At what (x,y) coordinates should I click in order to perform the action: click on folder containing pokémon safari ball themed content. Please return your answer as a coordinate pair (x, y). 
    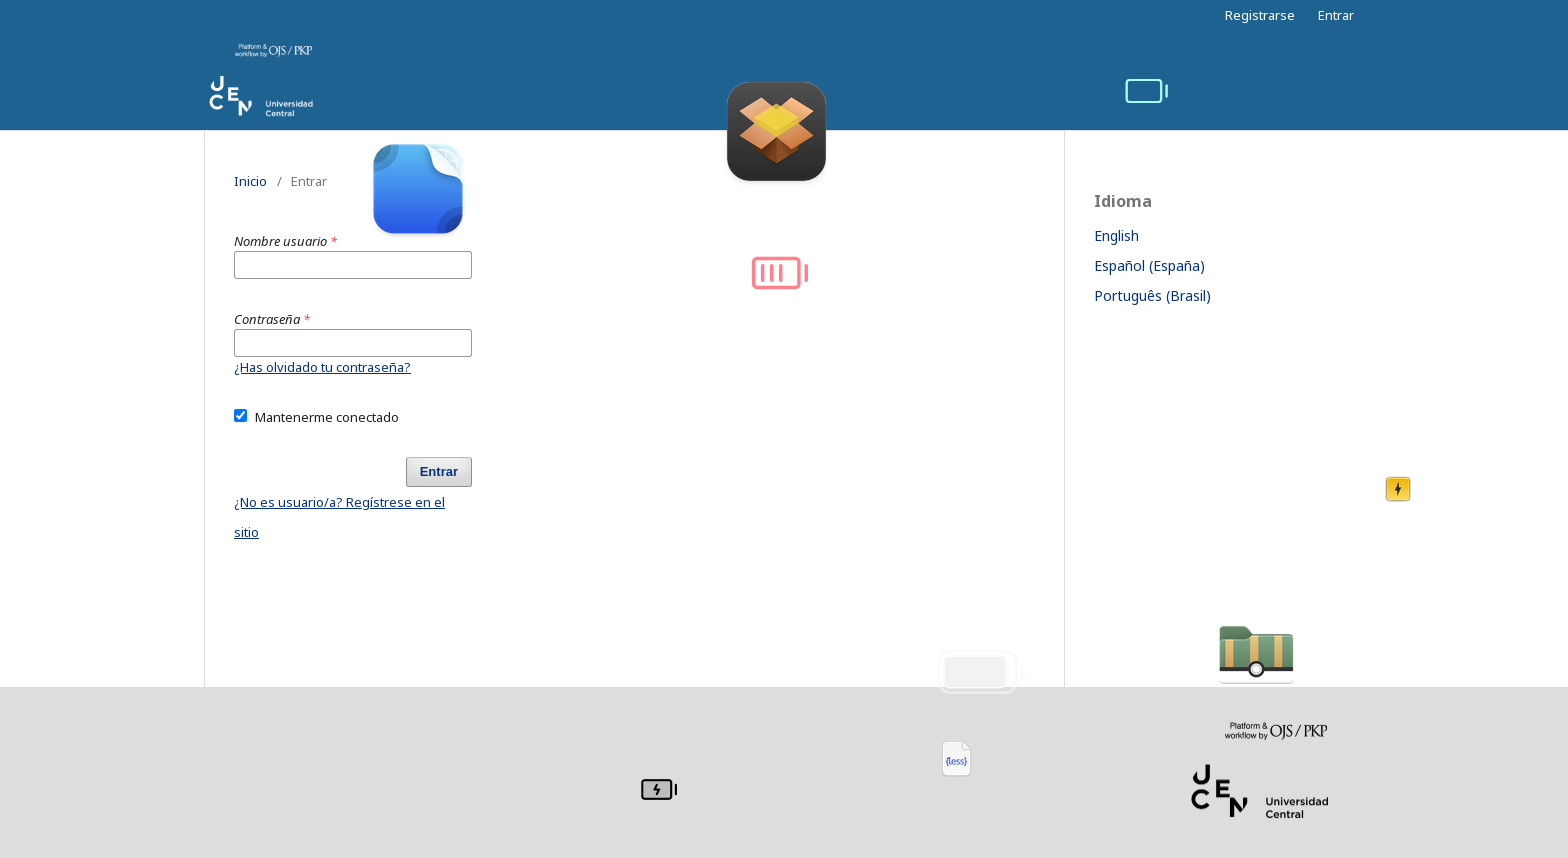
    Looking at the image, I should click on (1256, 657).